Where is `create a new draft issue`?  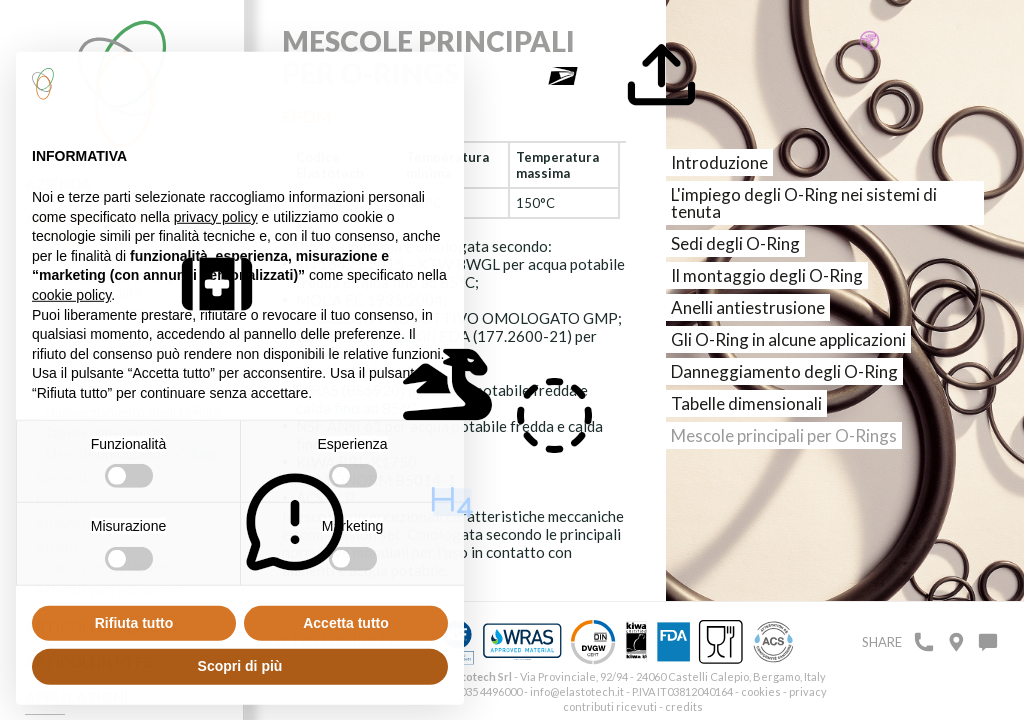 create a new draft issue is located at coordinates (554, 415).